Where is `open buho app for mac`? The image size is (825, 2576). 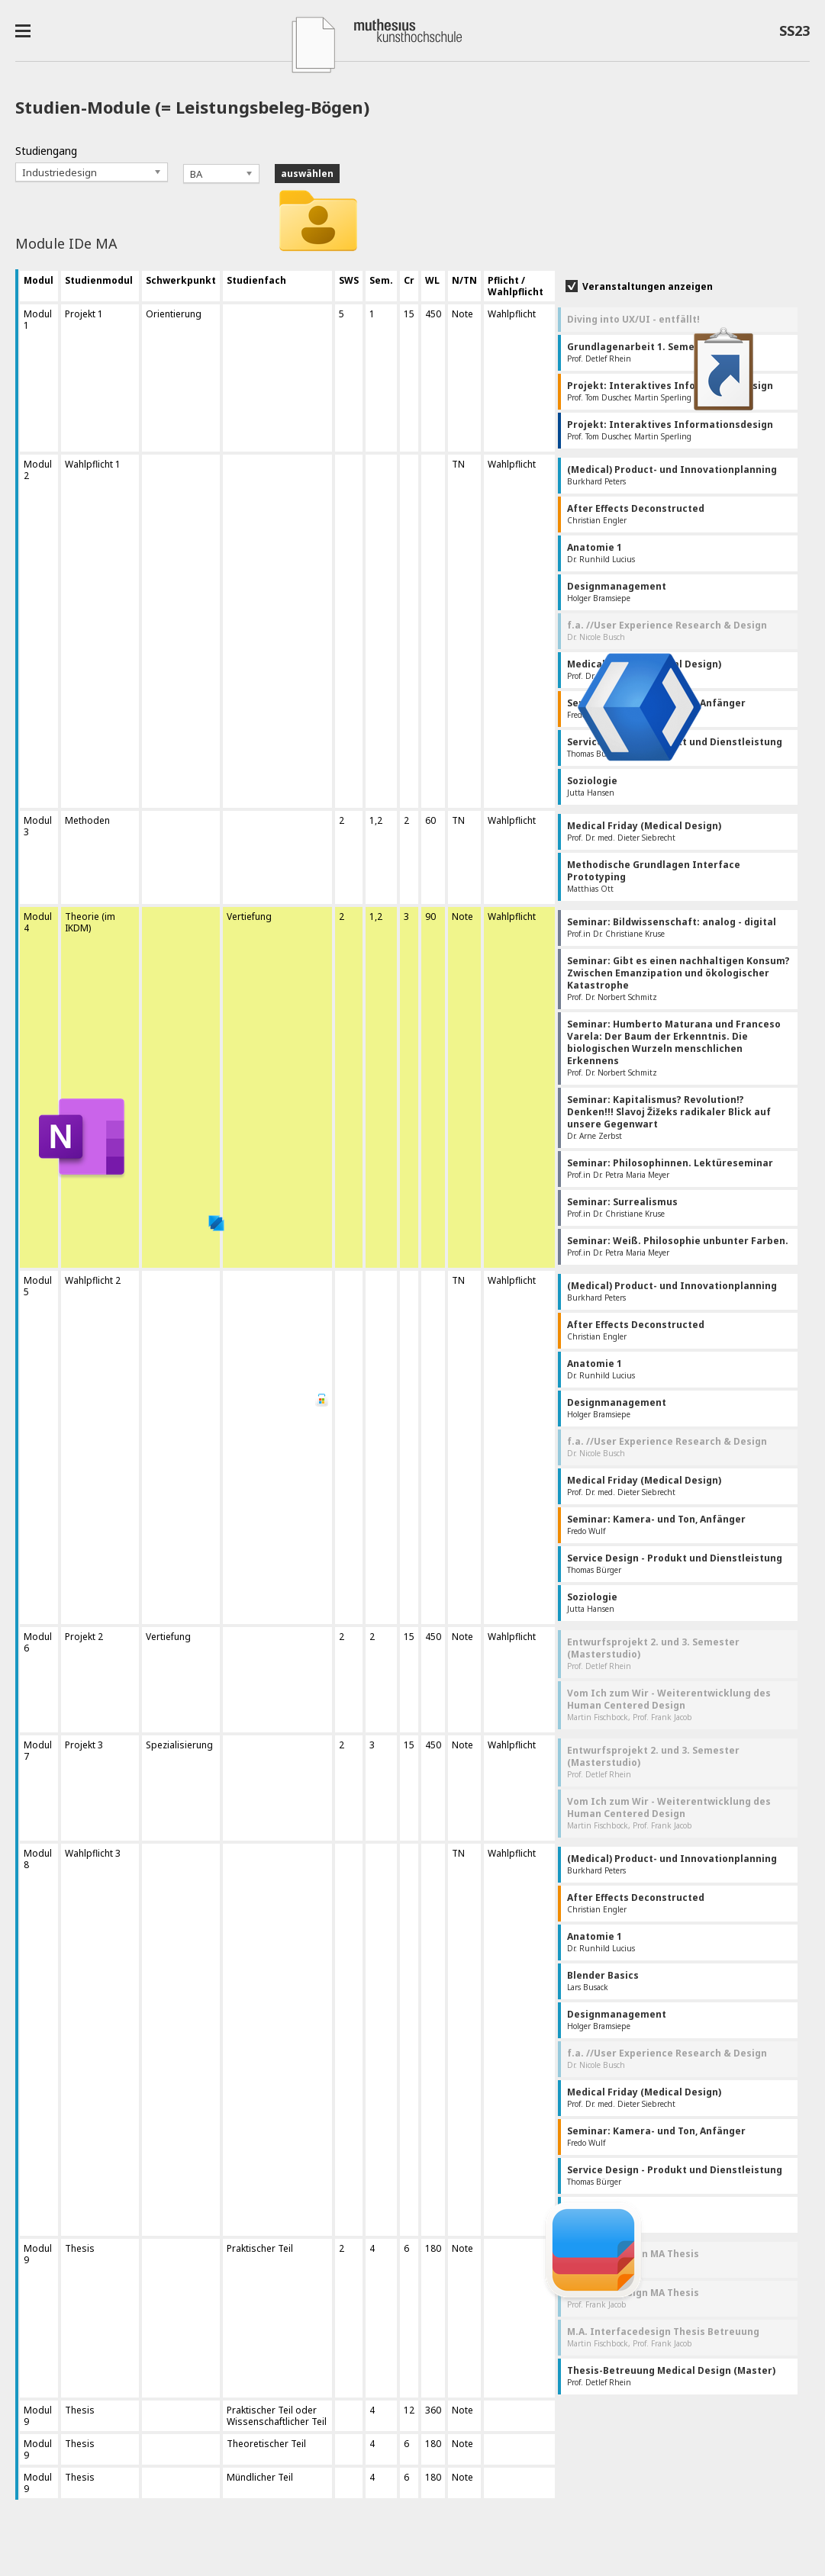 open buho app for mac is located at coordinates (593, 2250).